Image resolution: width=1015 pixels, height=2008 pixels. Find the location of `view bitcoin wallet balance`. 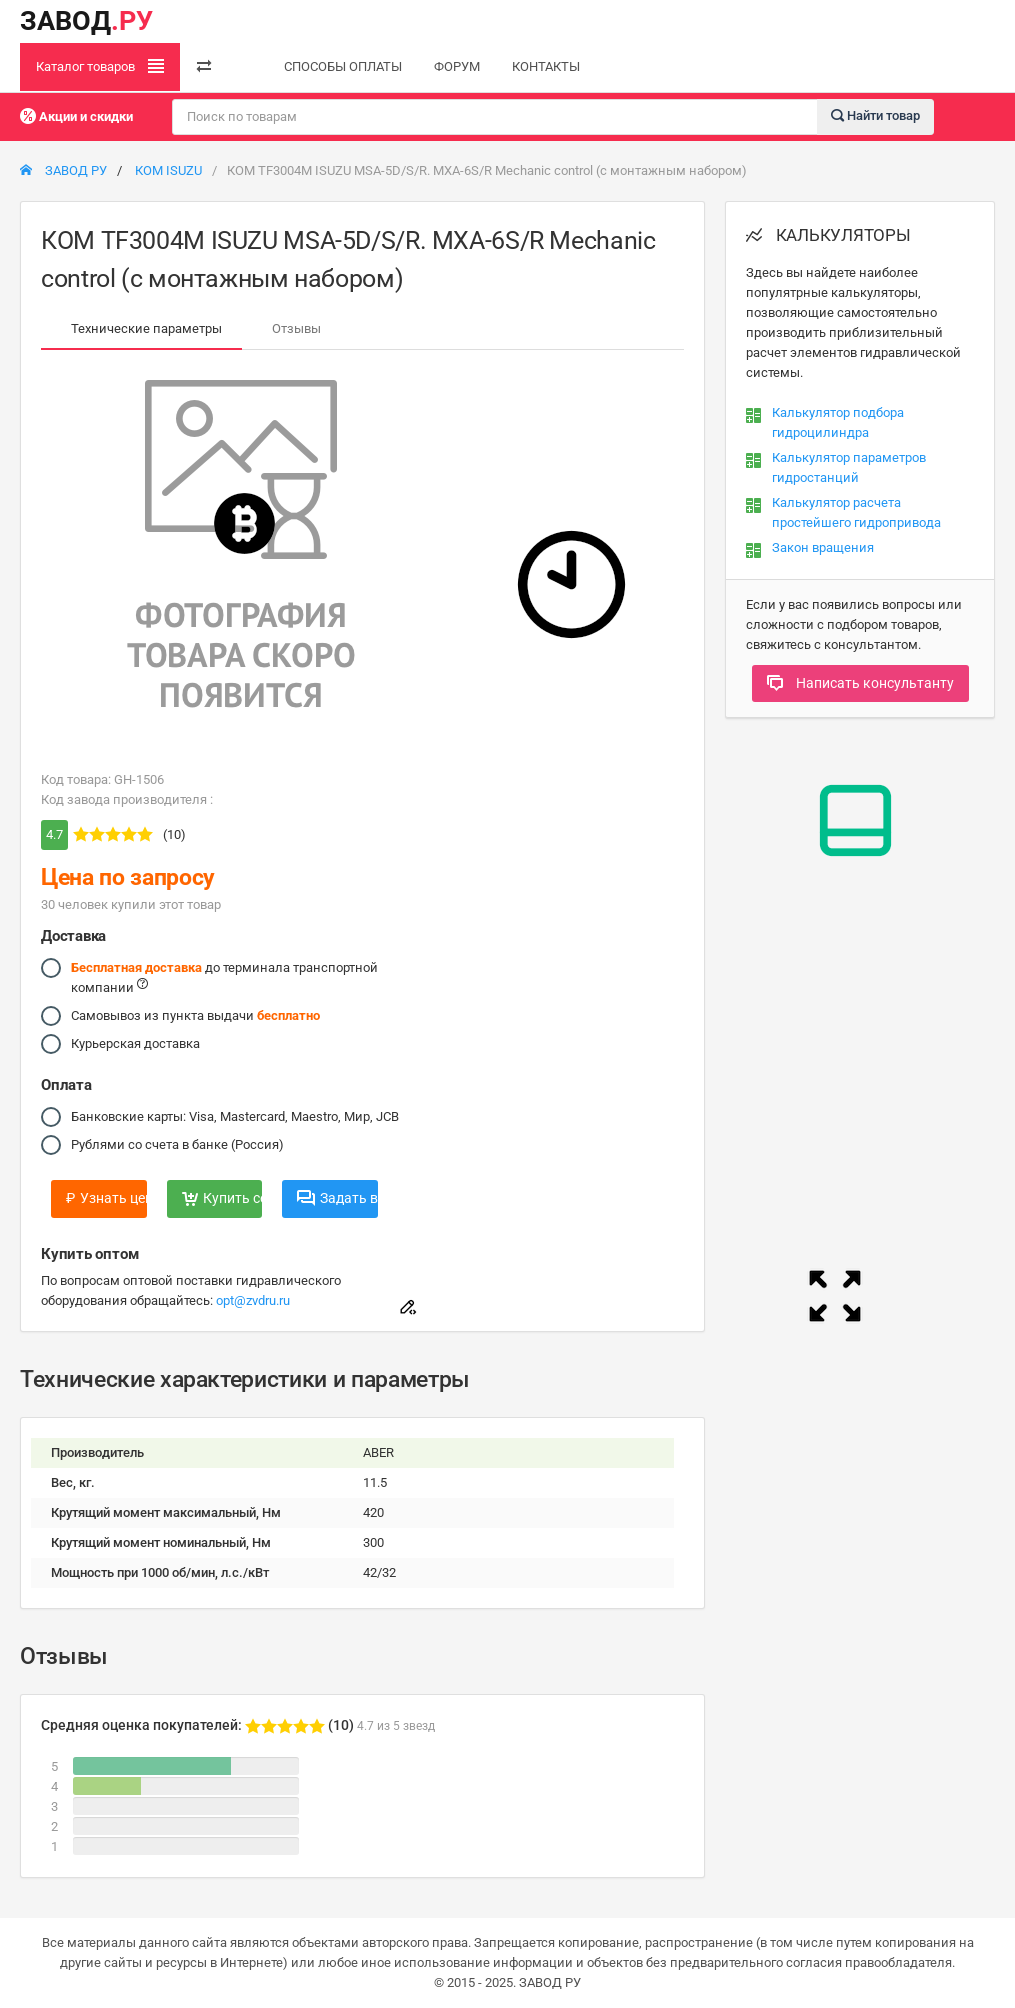

view bitcoin wallet balance is located at coordinates (244, 523).